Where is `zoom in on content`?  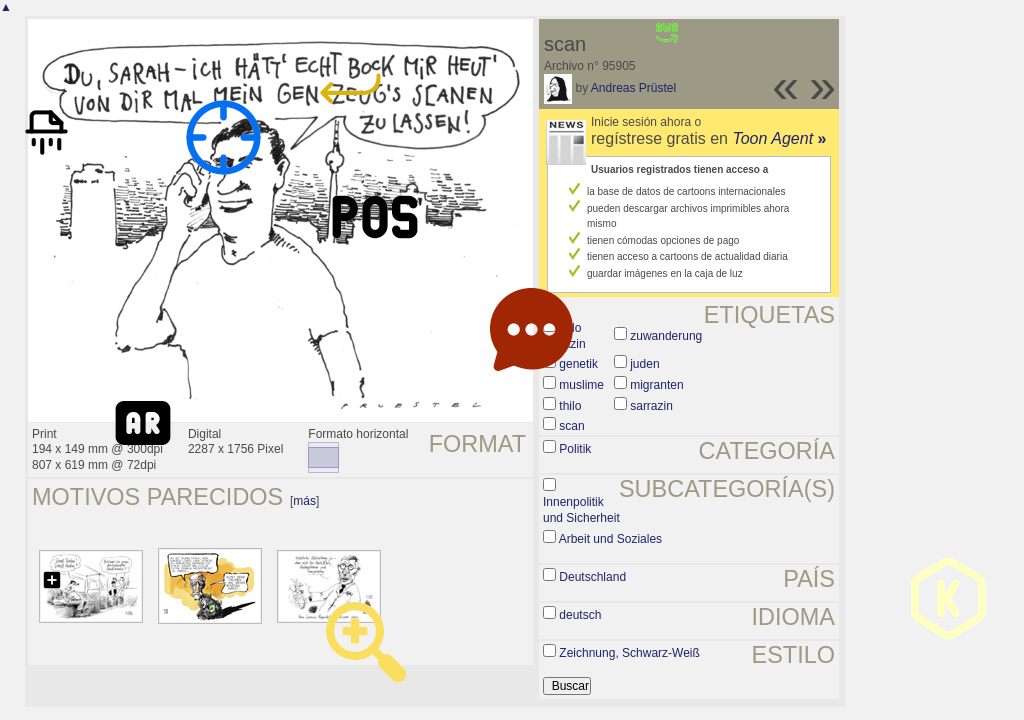 zoom in on content is located at coordinates (367, 643).